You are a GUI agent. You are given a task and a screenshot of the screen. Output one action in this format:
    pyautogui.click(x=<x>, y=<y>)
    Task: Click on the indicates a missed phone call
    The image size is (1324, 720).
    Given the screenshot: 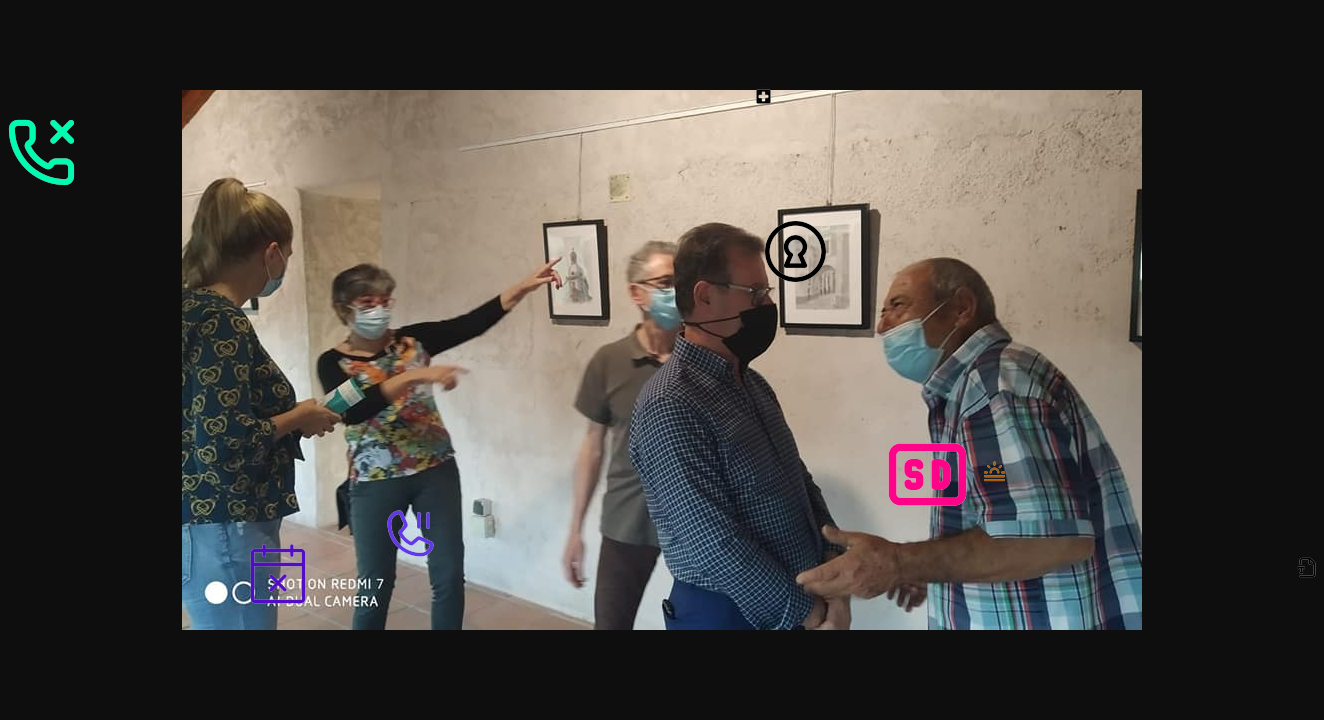 What is the action you would take?
    pyautogui.click(x=41, y=152)
    